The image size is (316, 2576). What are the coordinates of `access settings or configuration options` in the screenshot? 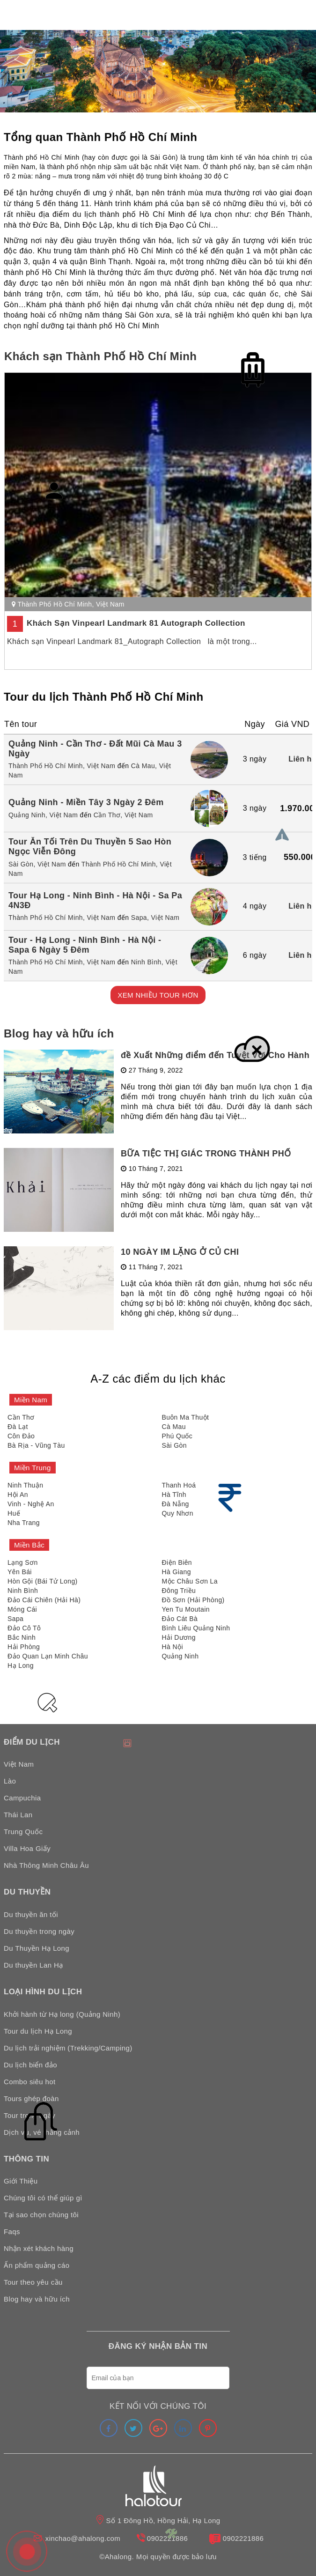 It's located at (171, 2533).